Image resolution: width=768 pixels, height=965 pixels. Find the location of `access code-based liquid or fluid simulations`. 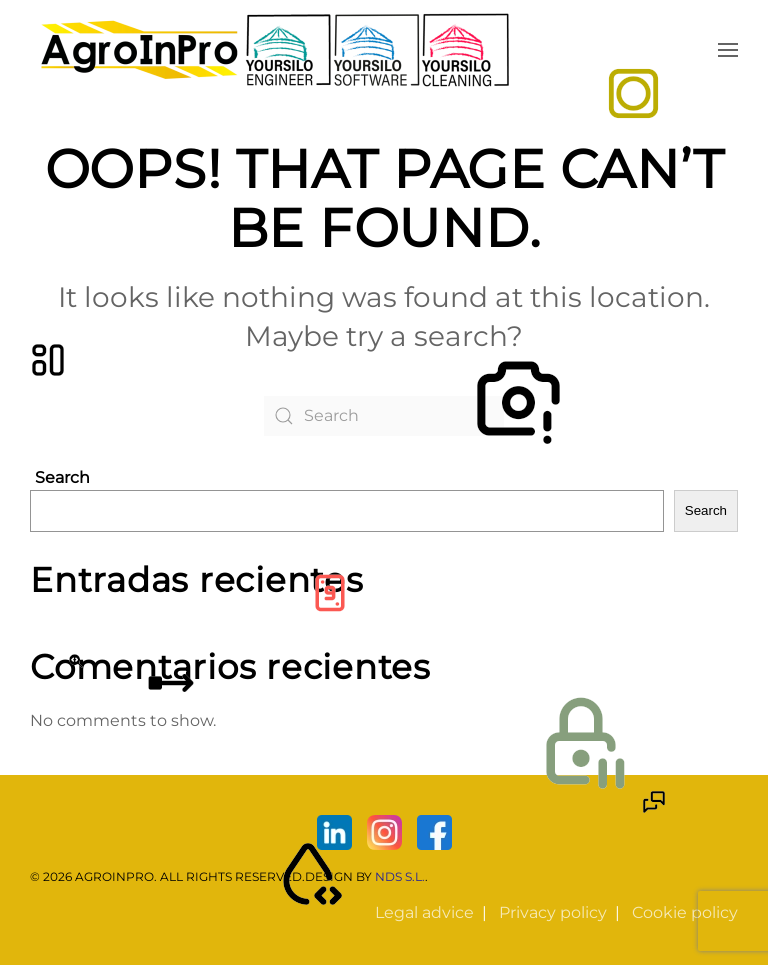

access code-based liquid or fluid simulations is located at coordinates (308, 874).